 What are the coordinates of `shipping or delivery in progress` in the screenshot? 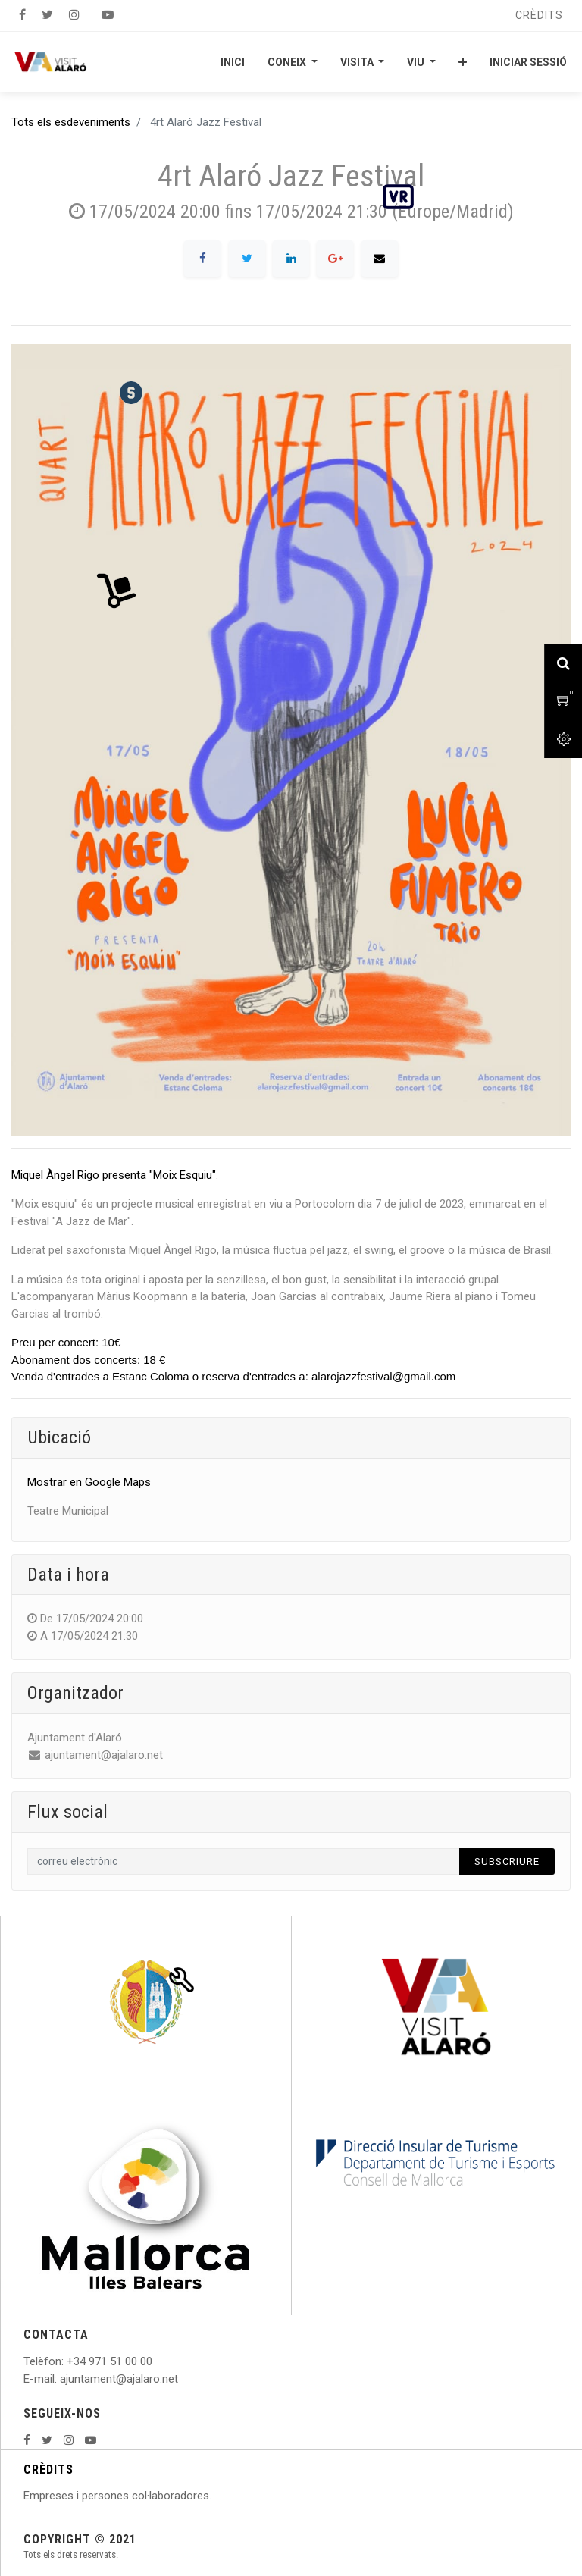 It's located at (116, 591).